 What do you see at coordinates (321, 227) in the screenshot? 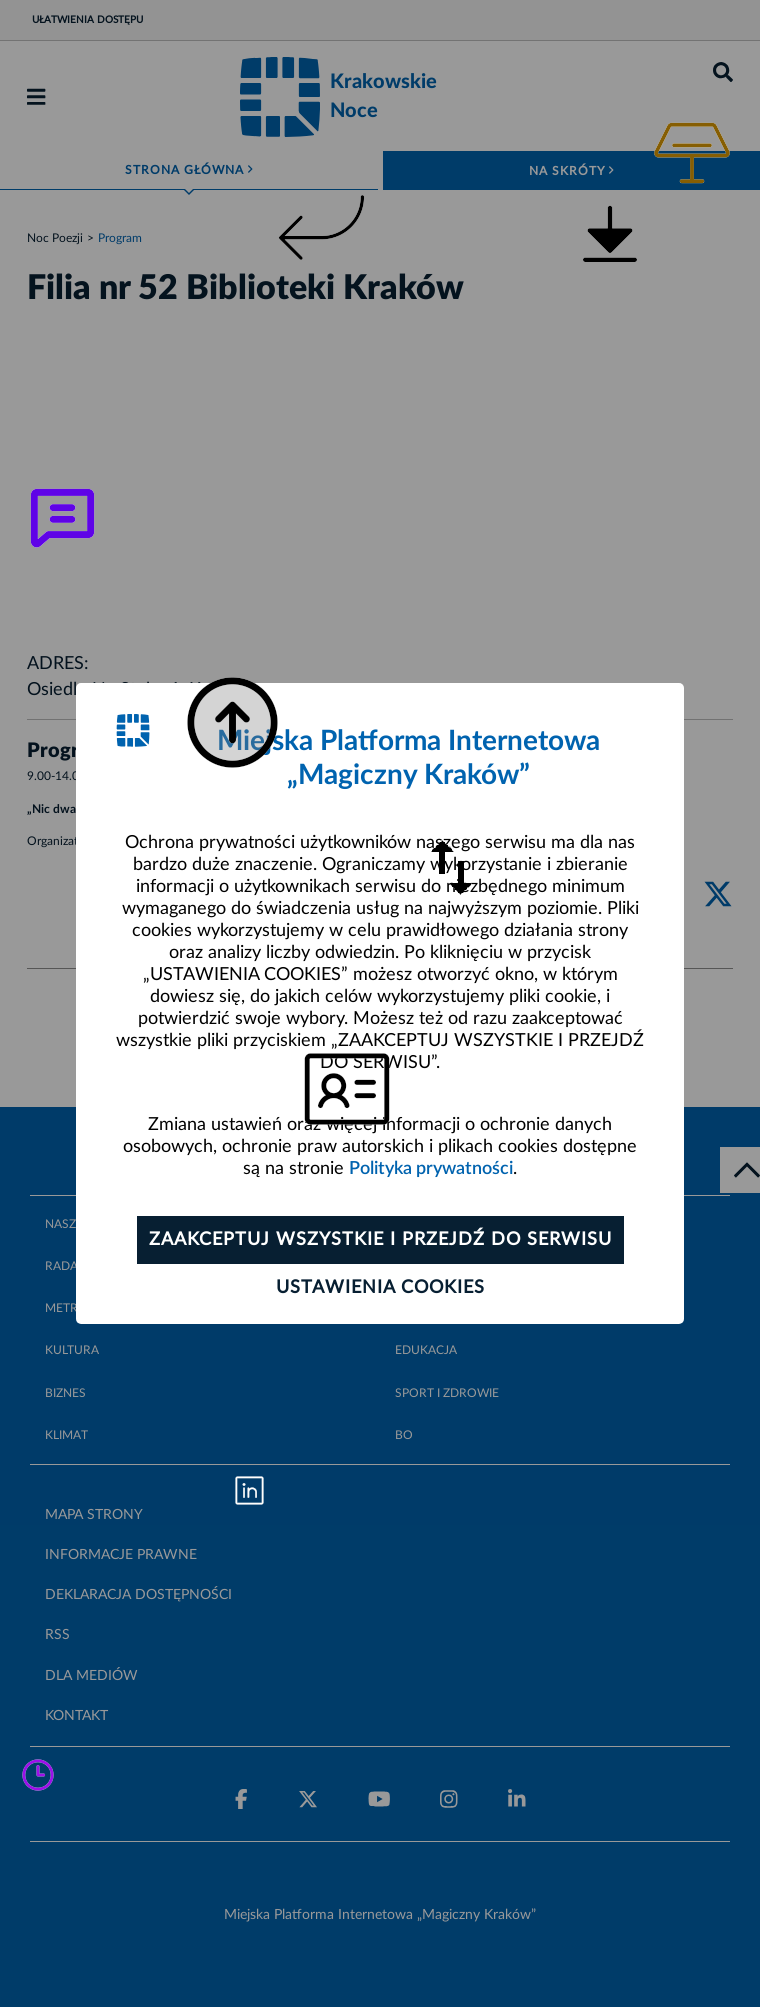
I see `reply to a message` at bounding box center [321, 227].